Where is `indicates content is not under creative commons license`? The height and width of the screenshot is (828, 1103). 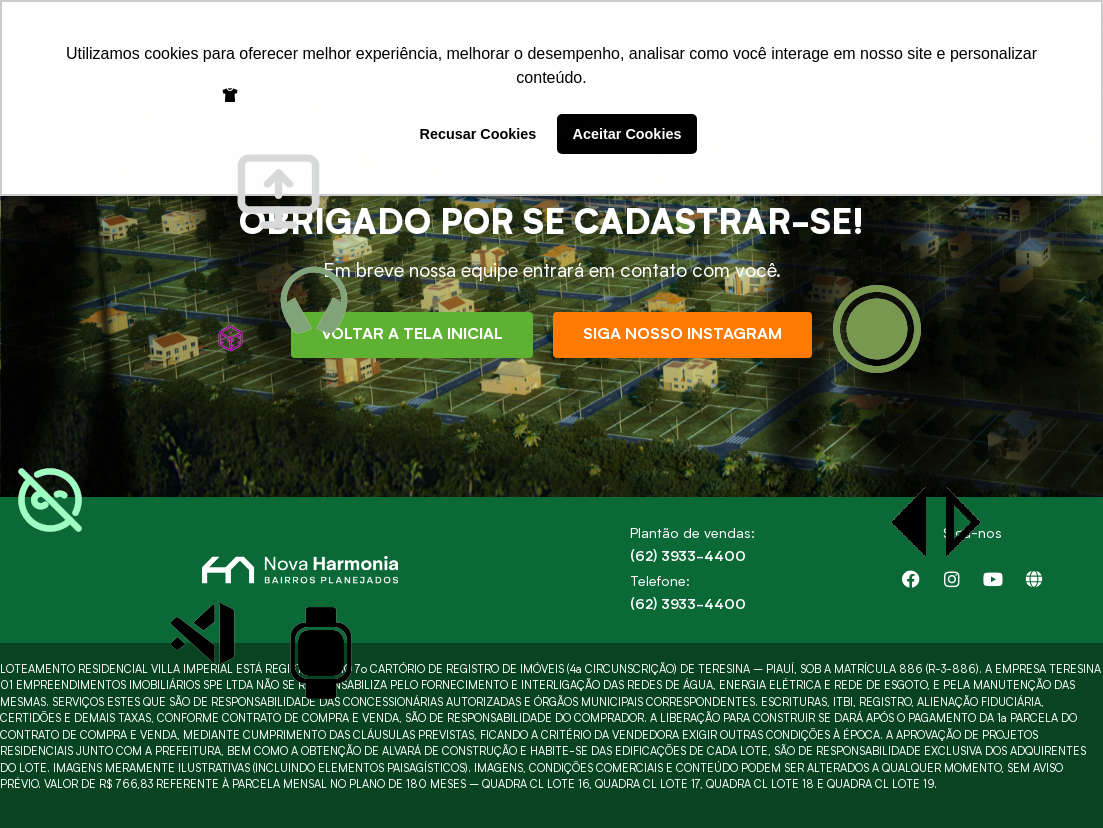 indicates content is not under creative commons license is located at coordinates (50, 500).